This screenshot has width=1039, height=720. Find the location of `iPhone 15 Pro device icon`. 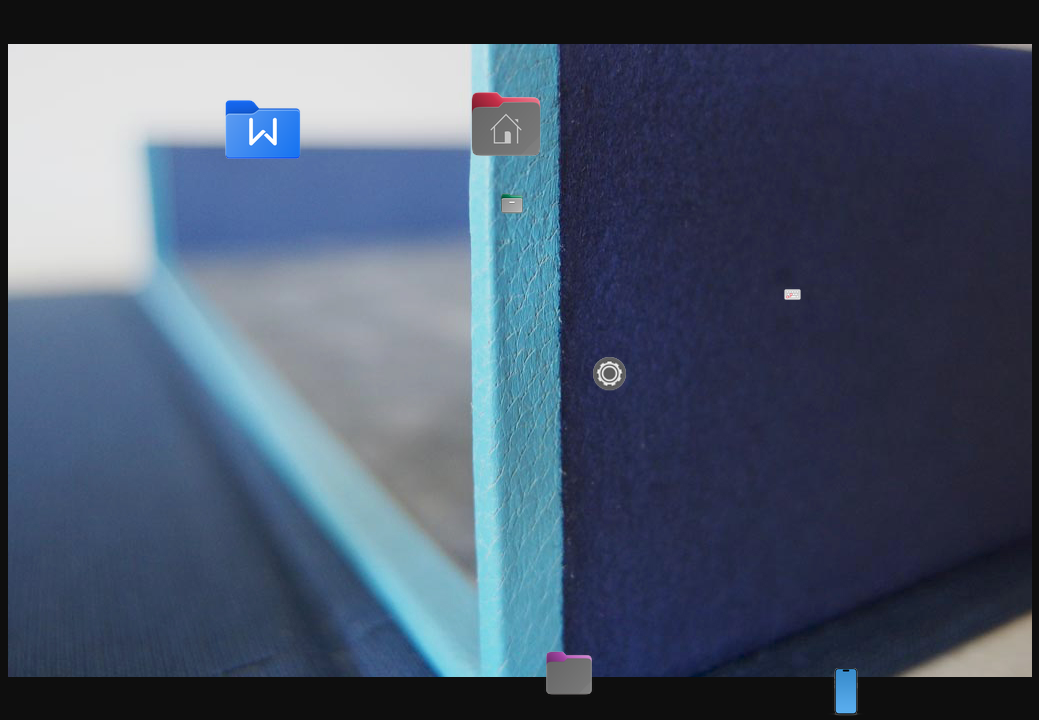

iPhone 15 Pro device icon is located at coordinates (846, 692).